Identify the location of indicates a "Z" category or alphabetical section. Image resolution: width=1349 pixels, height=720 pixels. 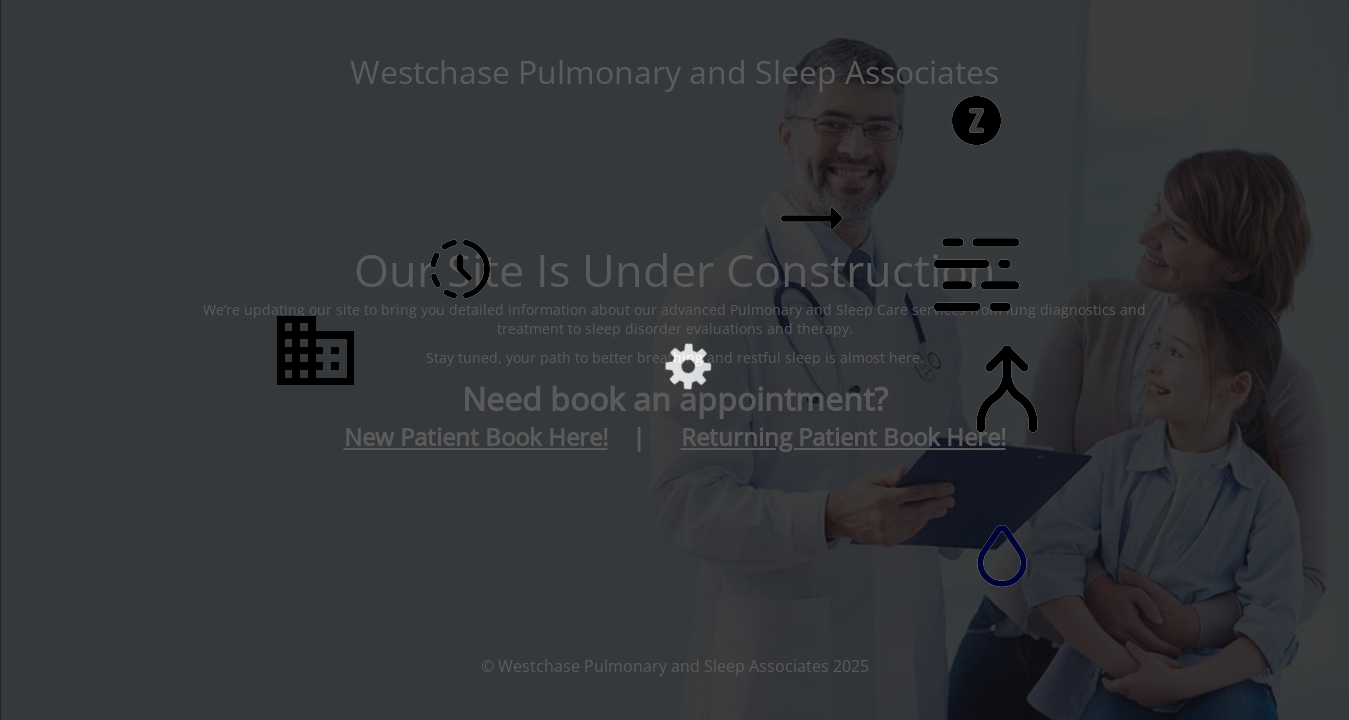
(976, 120).